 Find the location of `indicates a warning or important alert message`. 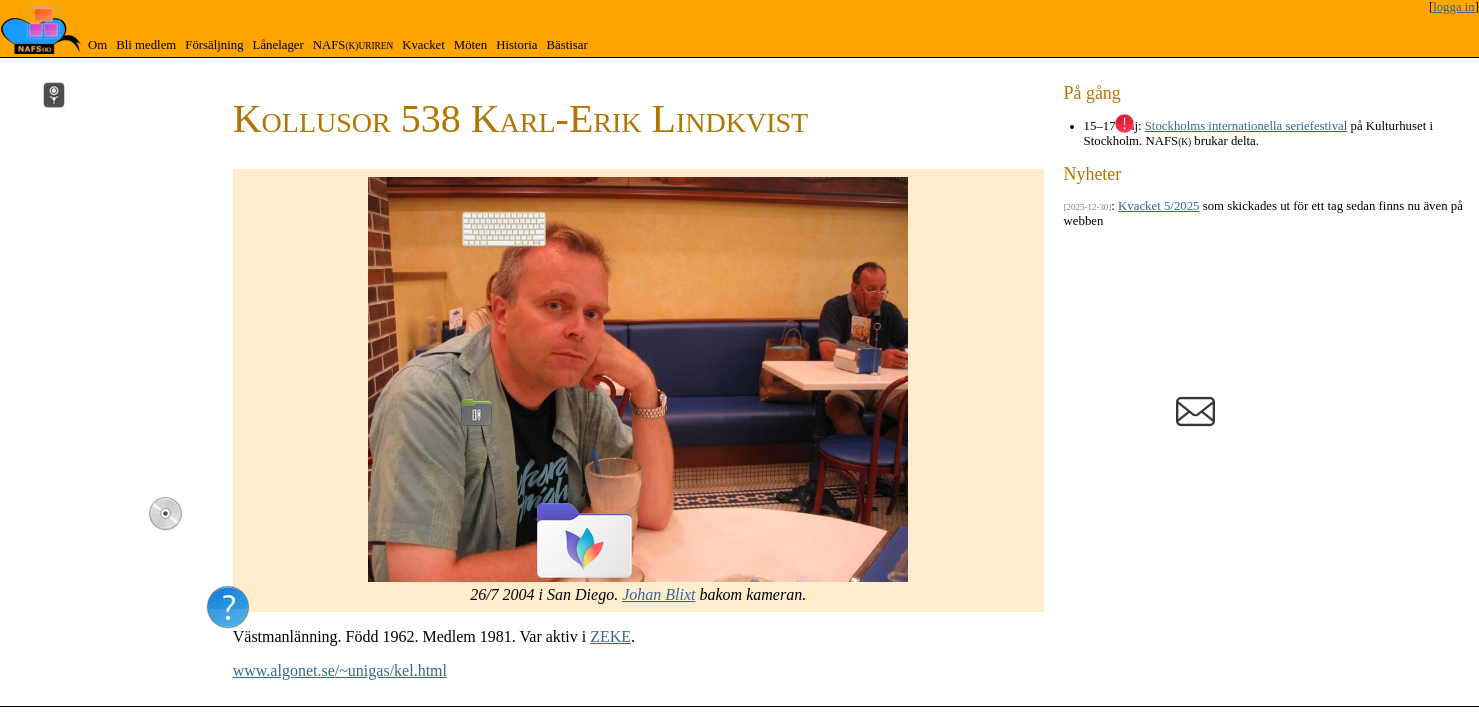

indicates a warning or important alert message is located at coordinates (1124, 123).